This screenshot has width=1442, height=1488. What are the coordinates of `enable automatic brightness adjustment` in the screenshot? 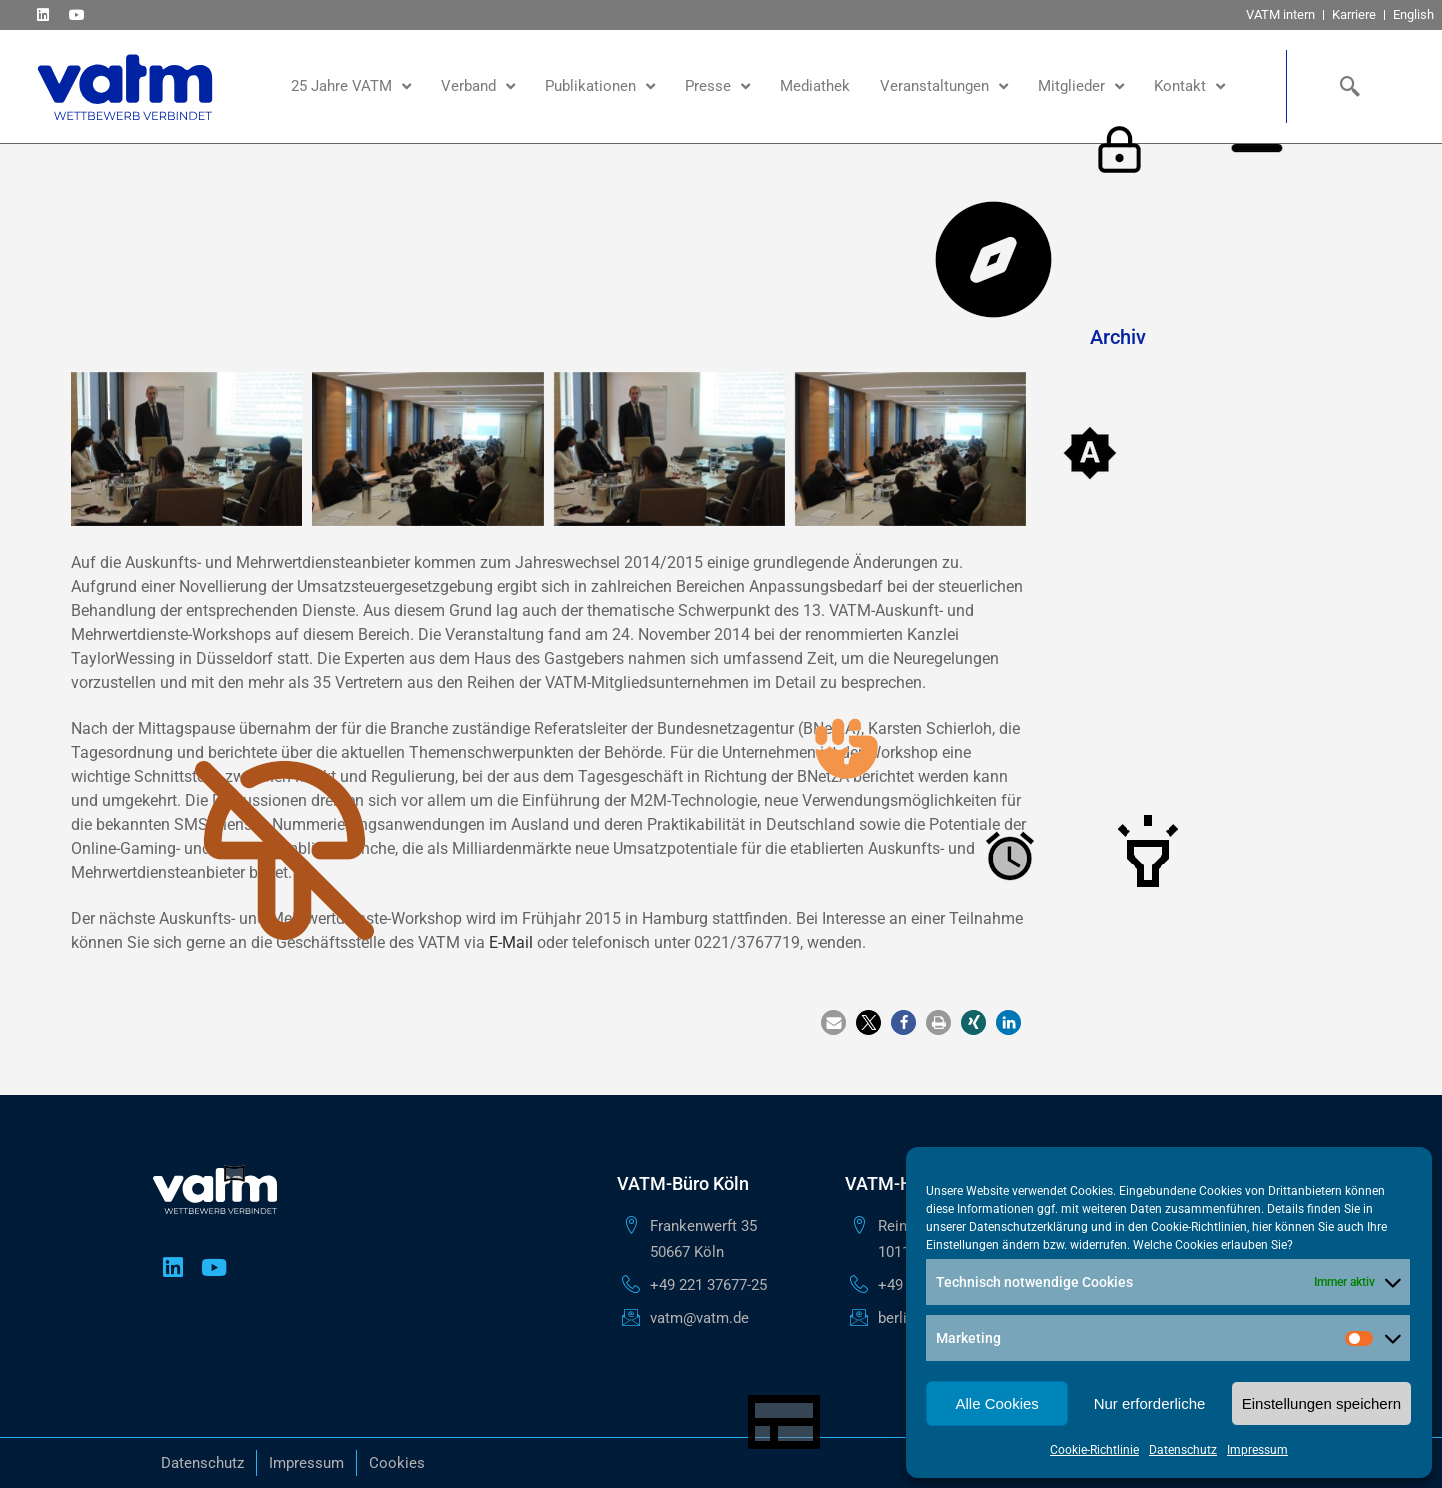 It's located at (1090, 453).